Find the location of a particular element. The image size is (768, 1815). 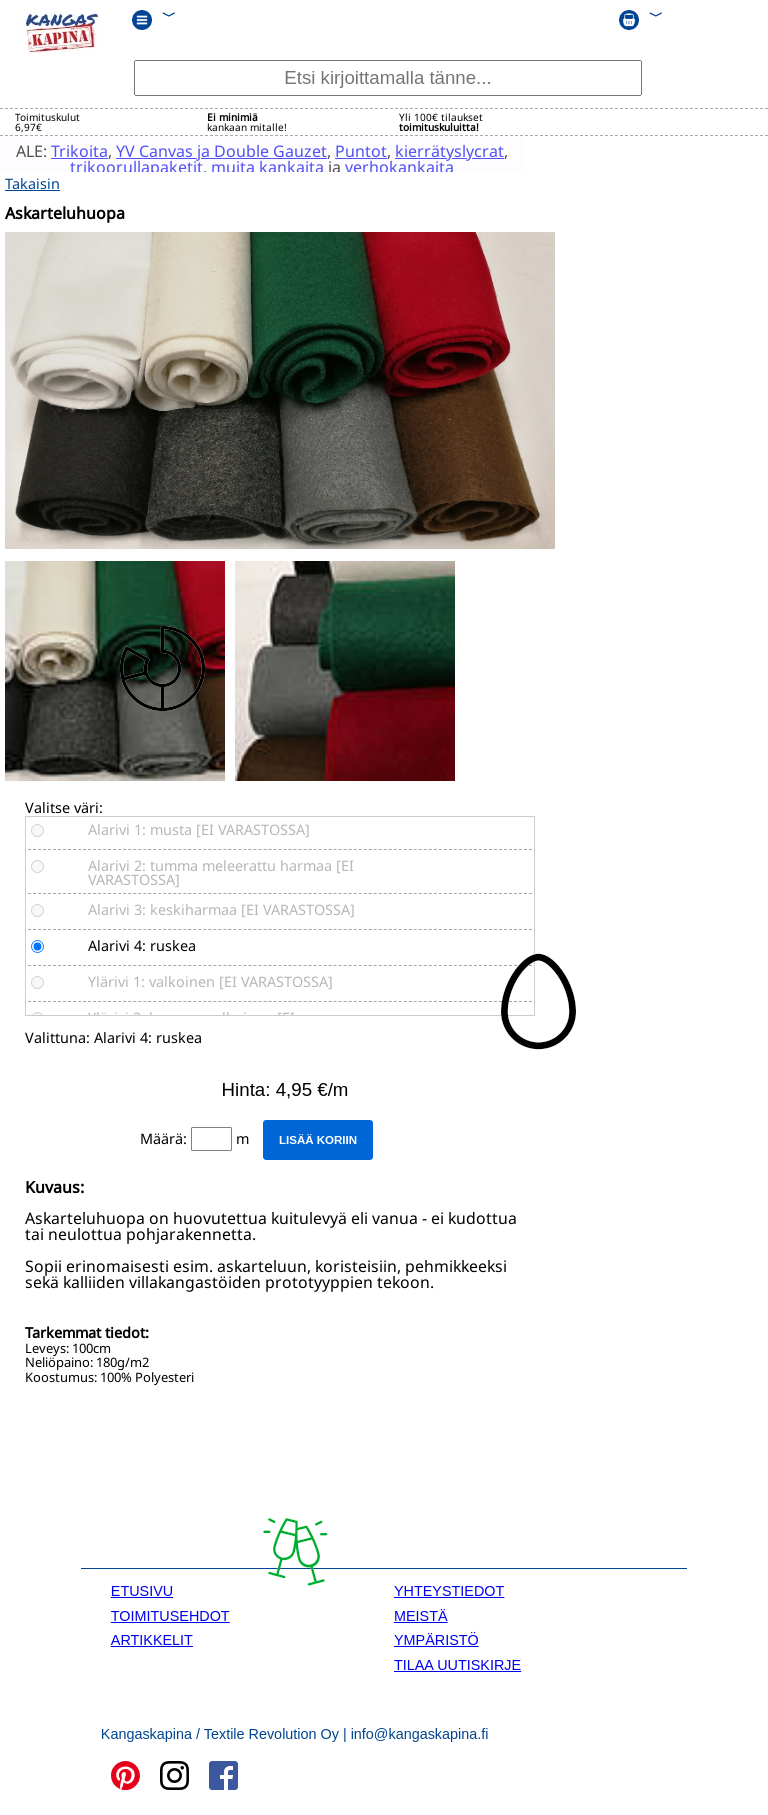

view analytics or statistics breakdown is located at coordinates (162, 668).